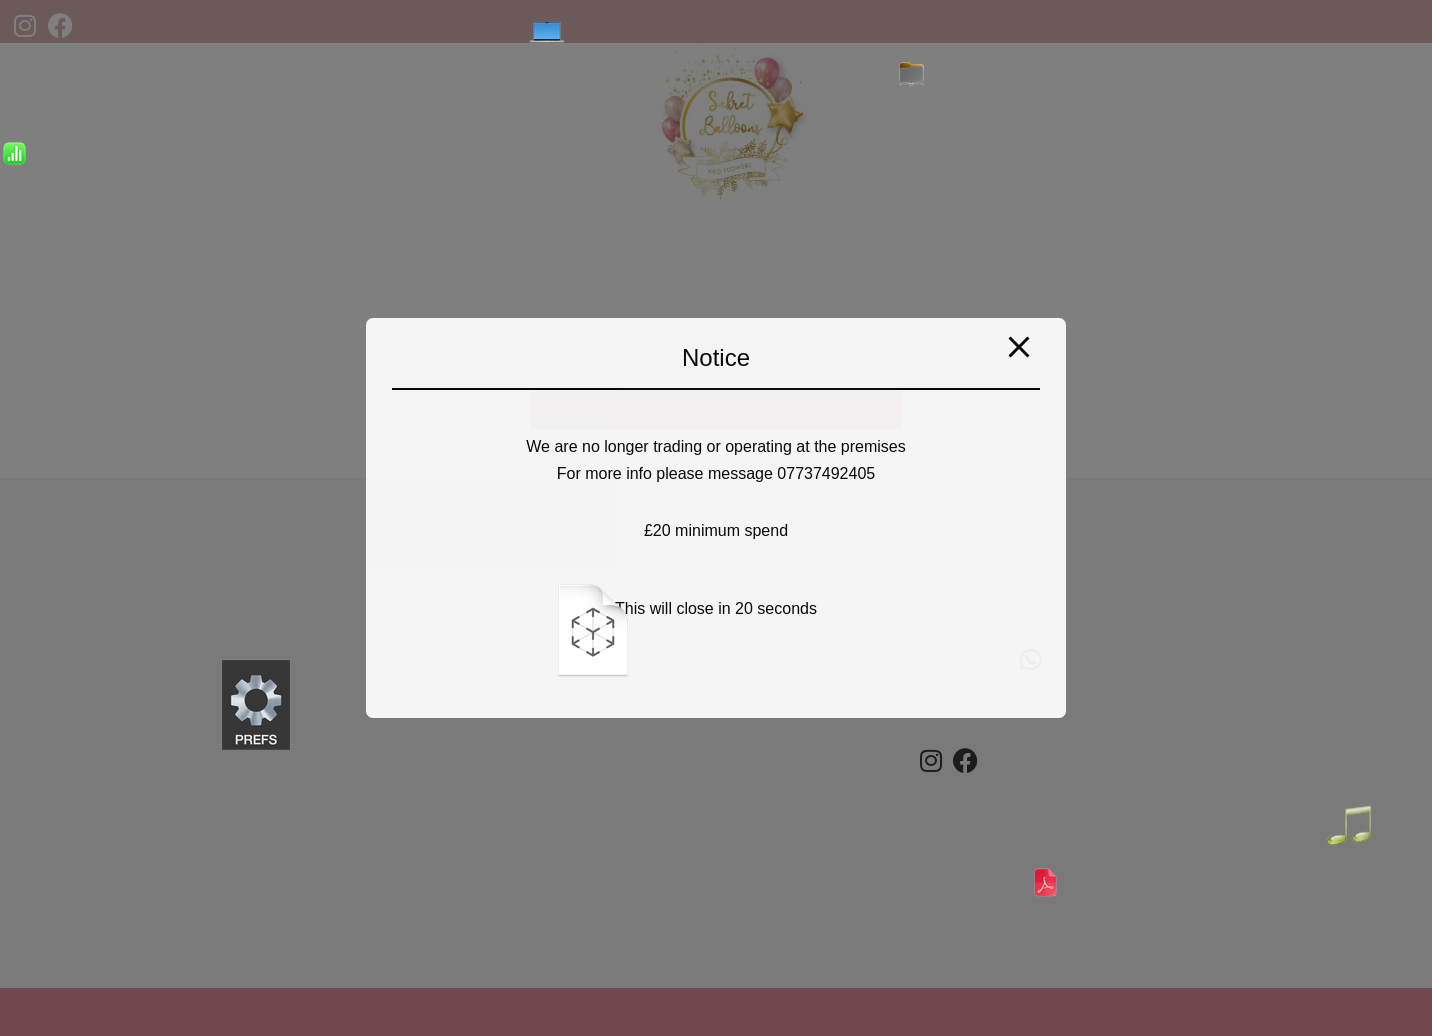  What do you see at coordinates (1349, 826) in the screenshot?
I see `indicates an audio file type` at bounding box center [1349, 826].